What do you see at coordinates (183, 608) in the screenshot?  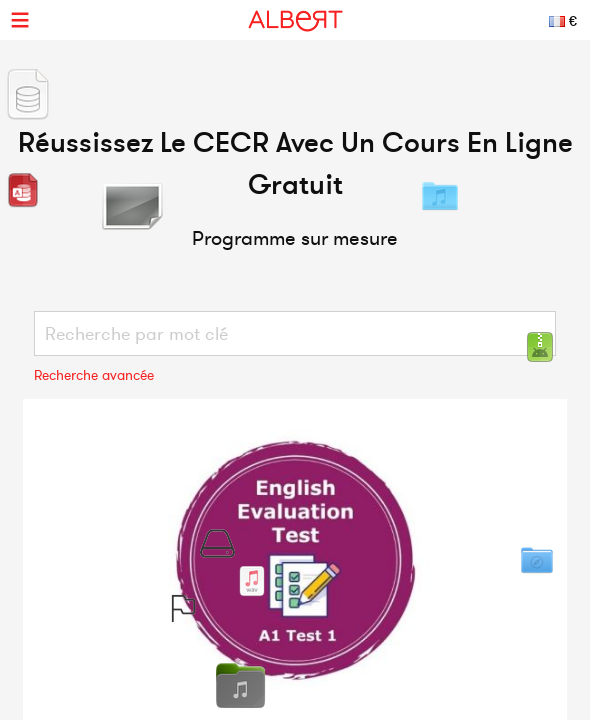 I see `access flag emojis in the emoji picker` at bounding box center [183, 608].